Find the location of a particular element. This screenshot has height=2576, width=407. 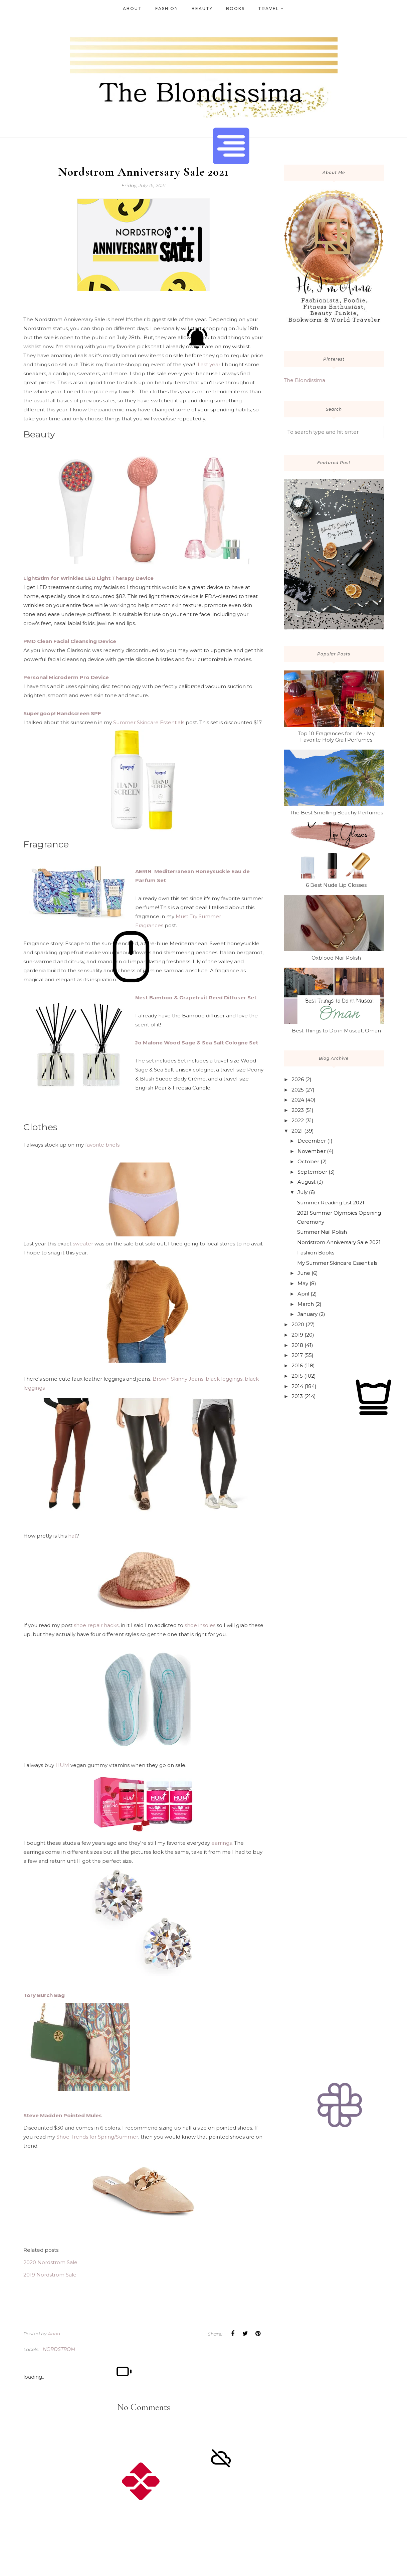

open slack is located at coordinates (340, 2105).